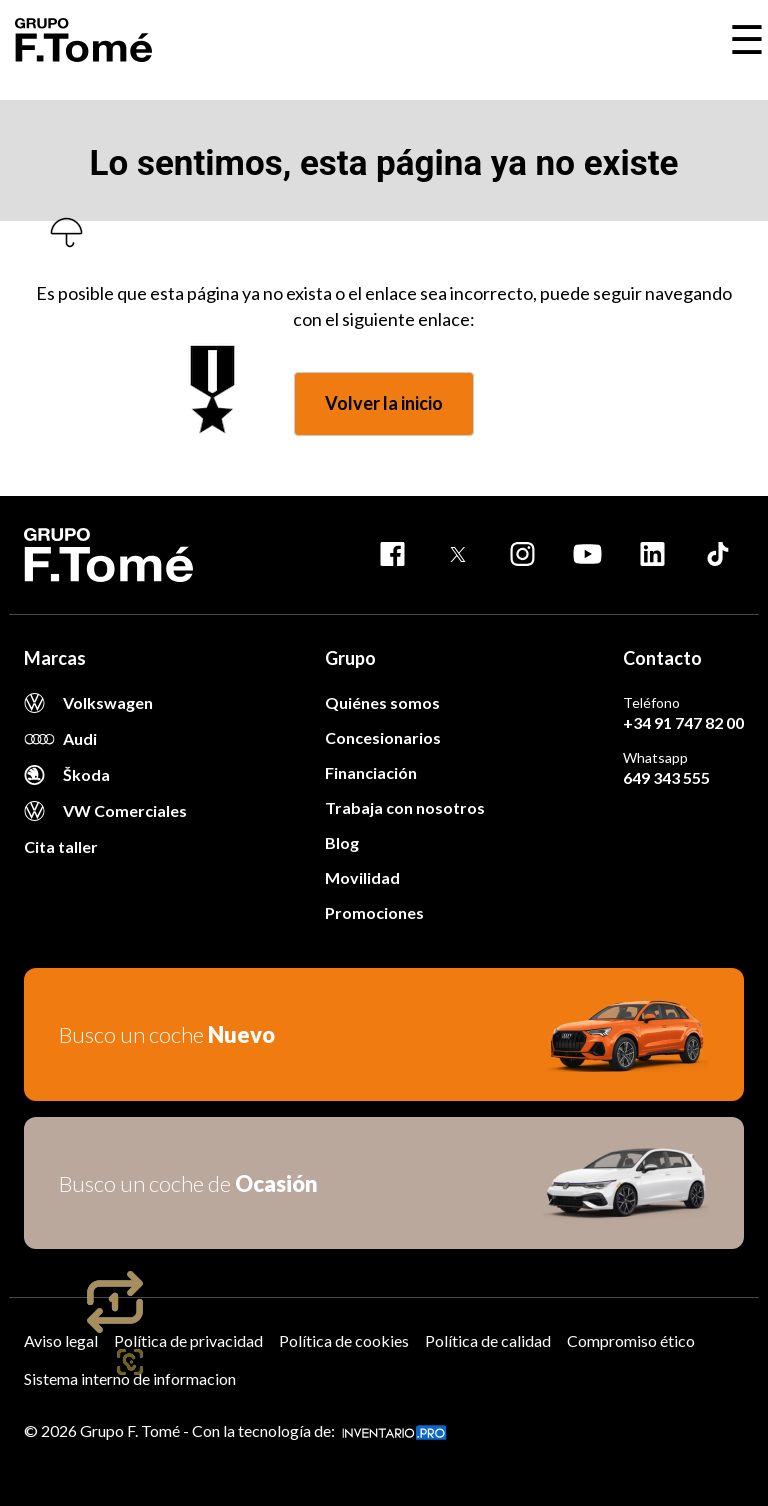  What do you see at coordinates (130, 1362) in the screenshot?
I see `scan or identify using ear biometrics` at bounding box center [130, 1362].